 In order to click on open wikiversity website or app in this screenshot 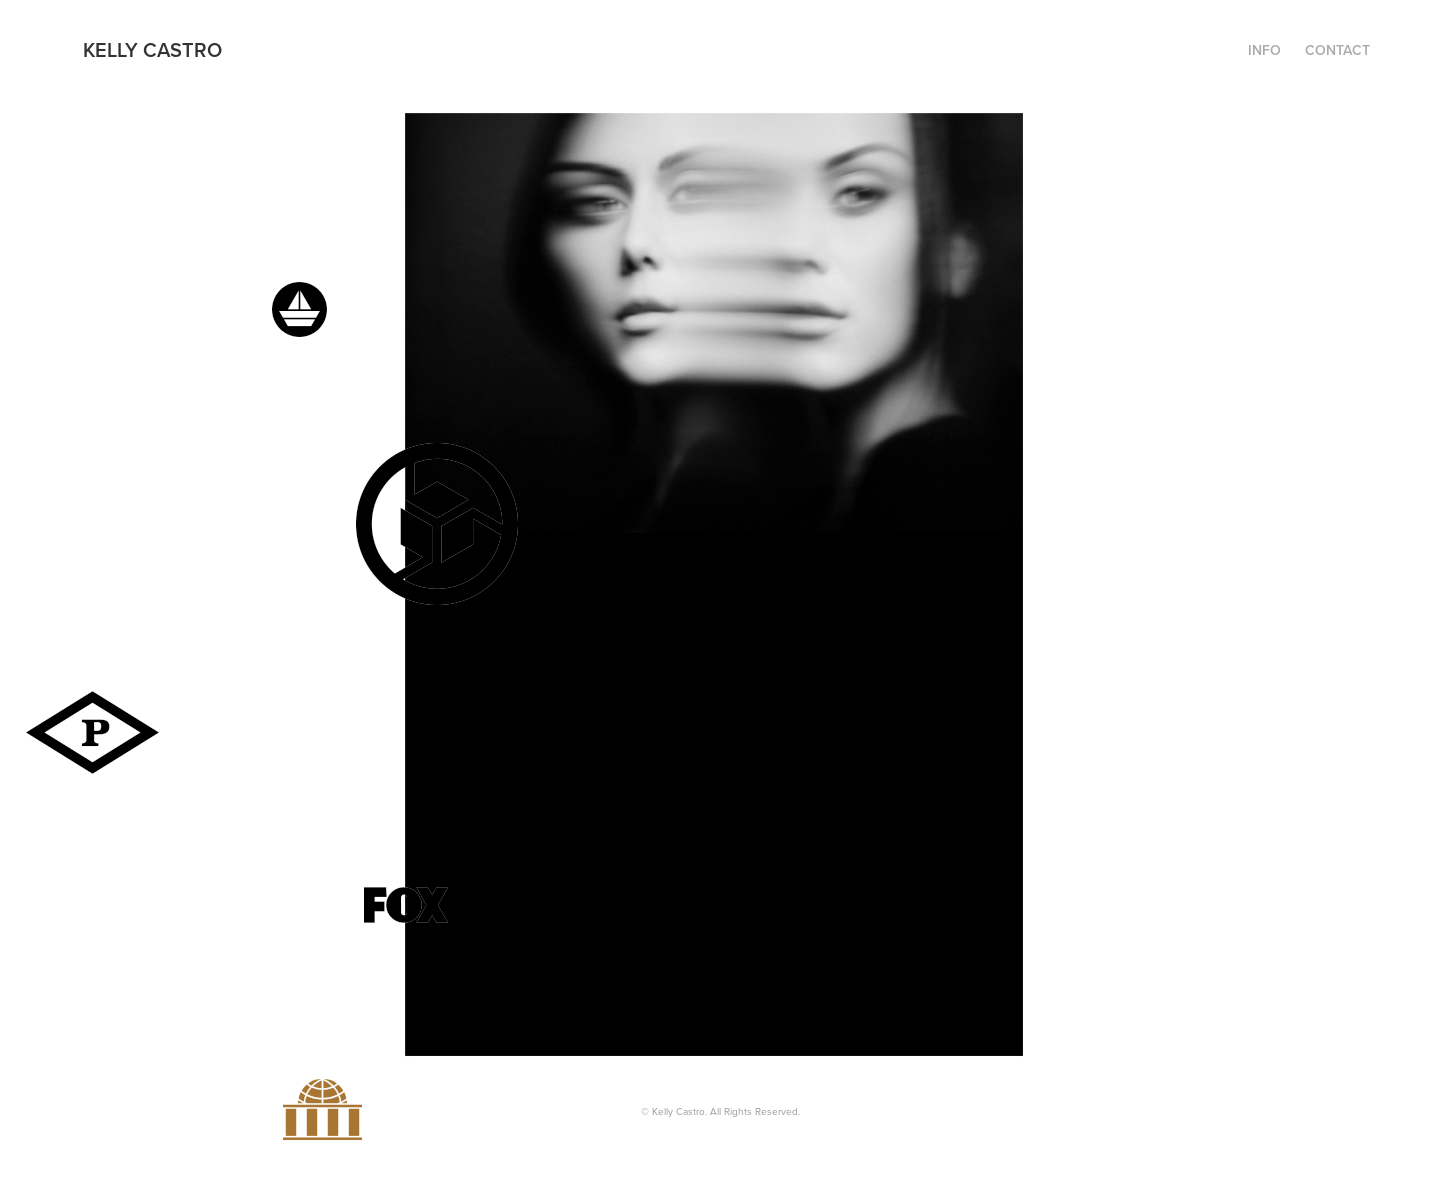, I will do `click(322, 1109)`.